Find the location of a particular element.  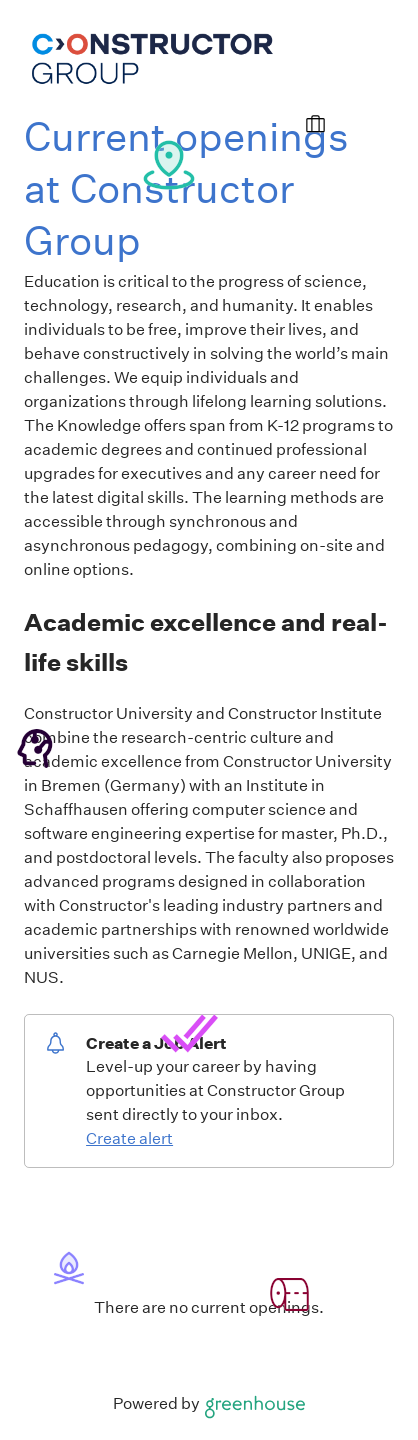

access AI or machine learning features is located at coordinates (35, 748).